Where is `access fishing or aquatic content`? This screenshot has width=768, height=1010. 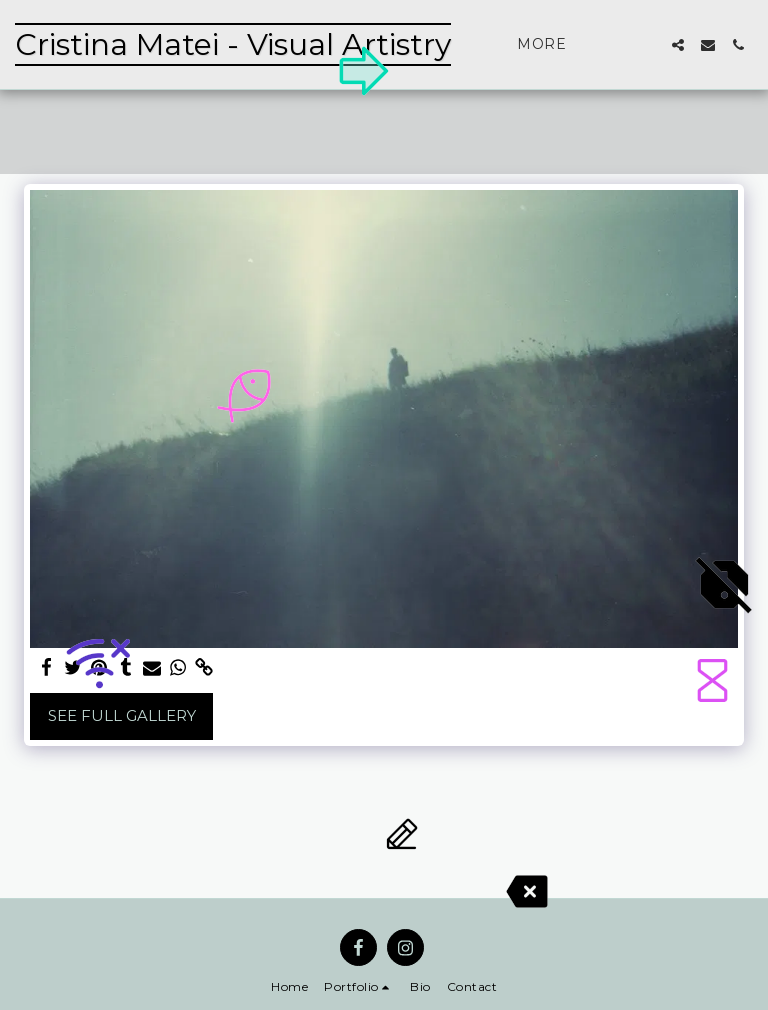 access fishing or aquatic content is located at coordinates (246, 394).